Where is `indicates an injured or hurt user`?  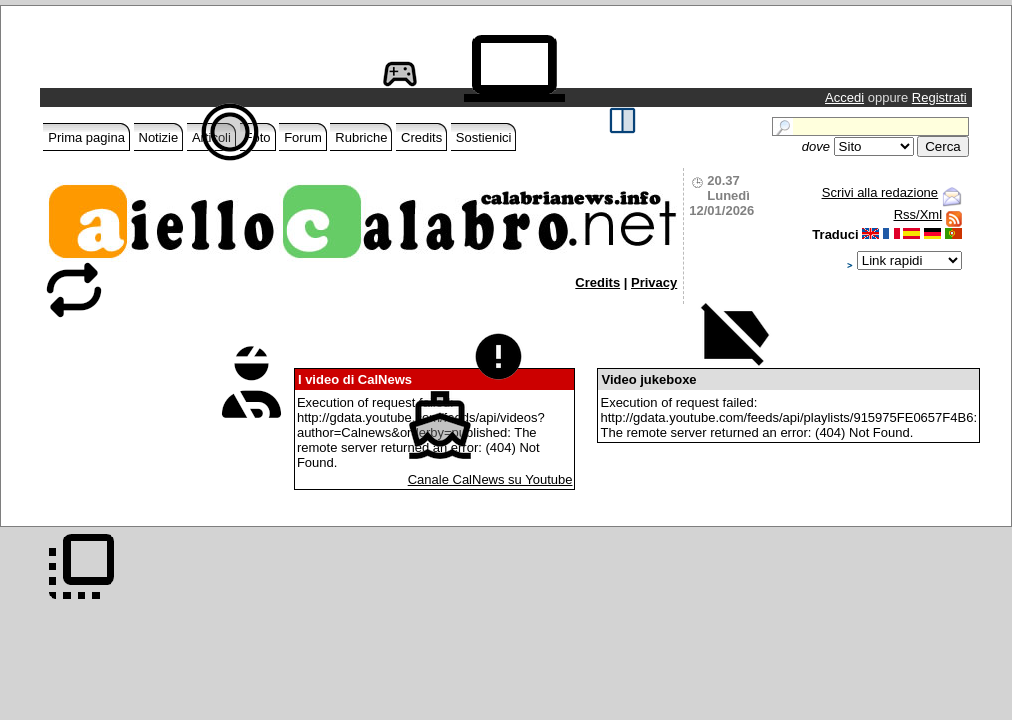 indicates an injured or hurt user is located at coordinates (251, 381).